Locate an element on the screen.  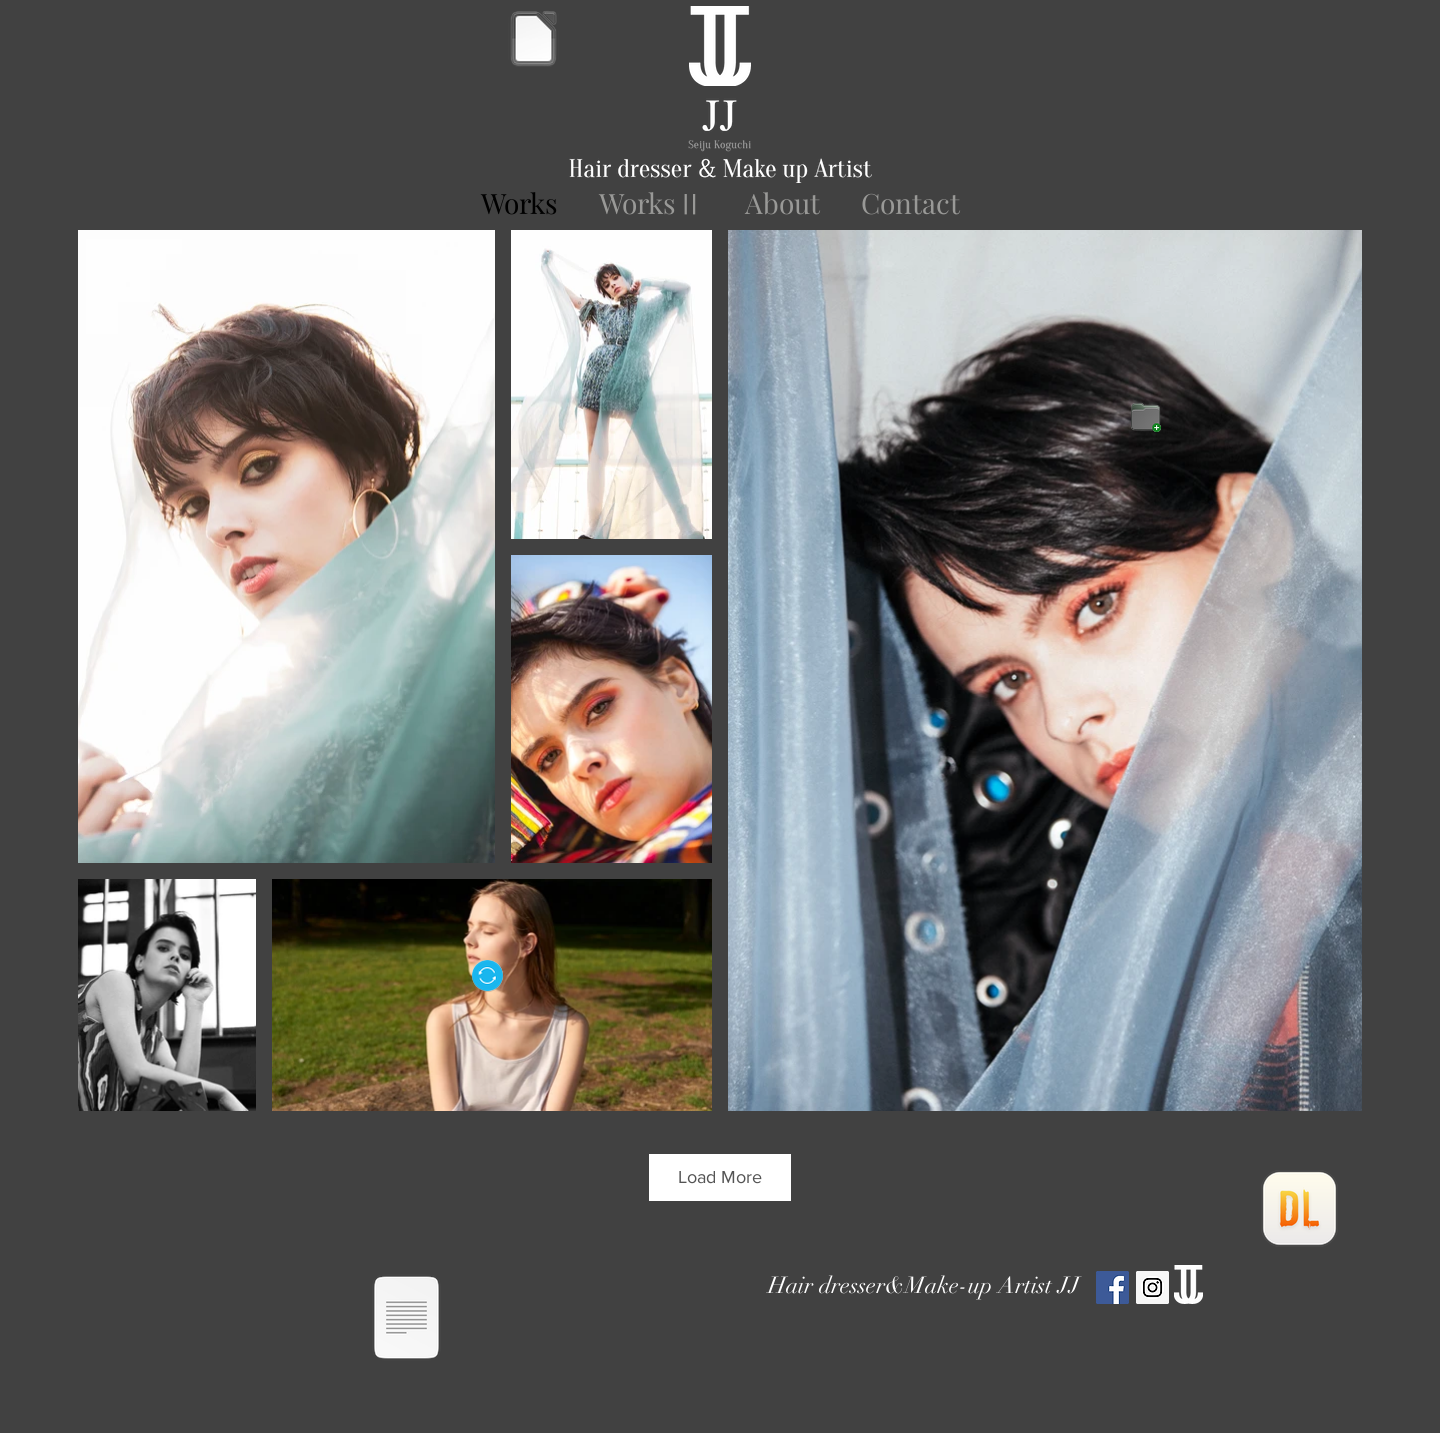
launch dying light game is located at coordinates (1299, 1208).